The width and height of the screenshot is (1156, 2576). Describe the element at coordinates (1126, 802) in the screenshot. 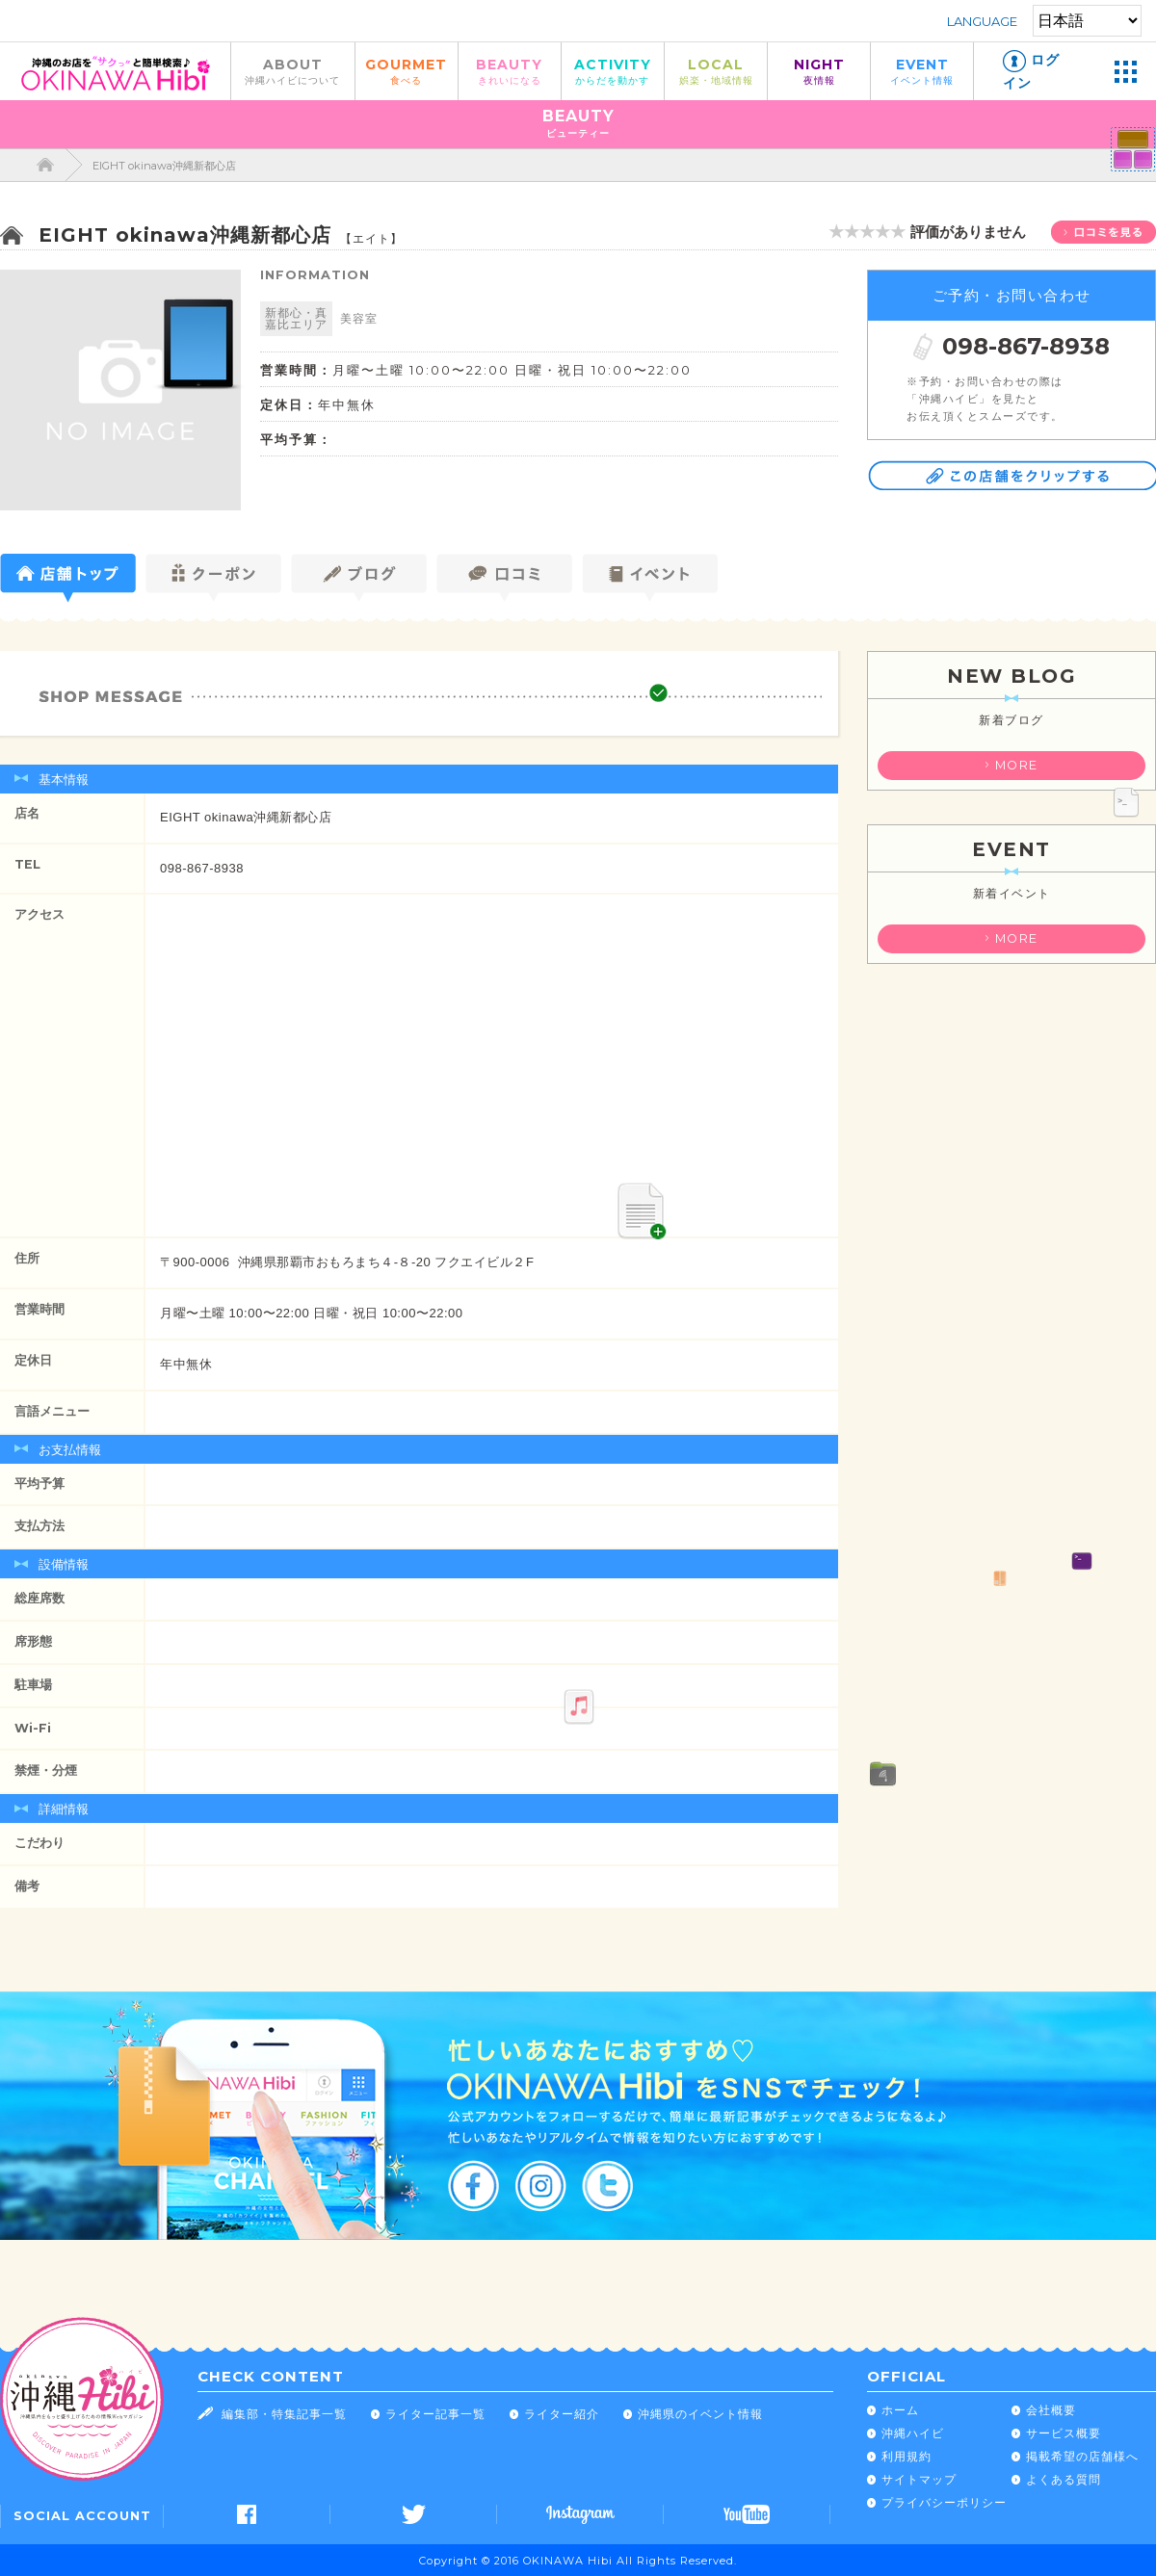

I see `shell script or terminal executable file` at that location.